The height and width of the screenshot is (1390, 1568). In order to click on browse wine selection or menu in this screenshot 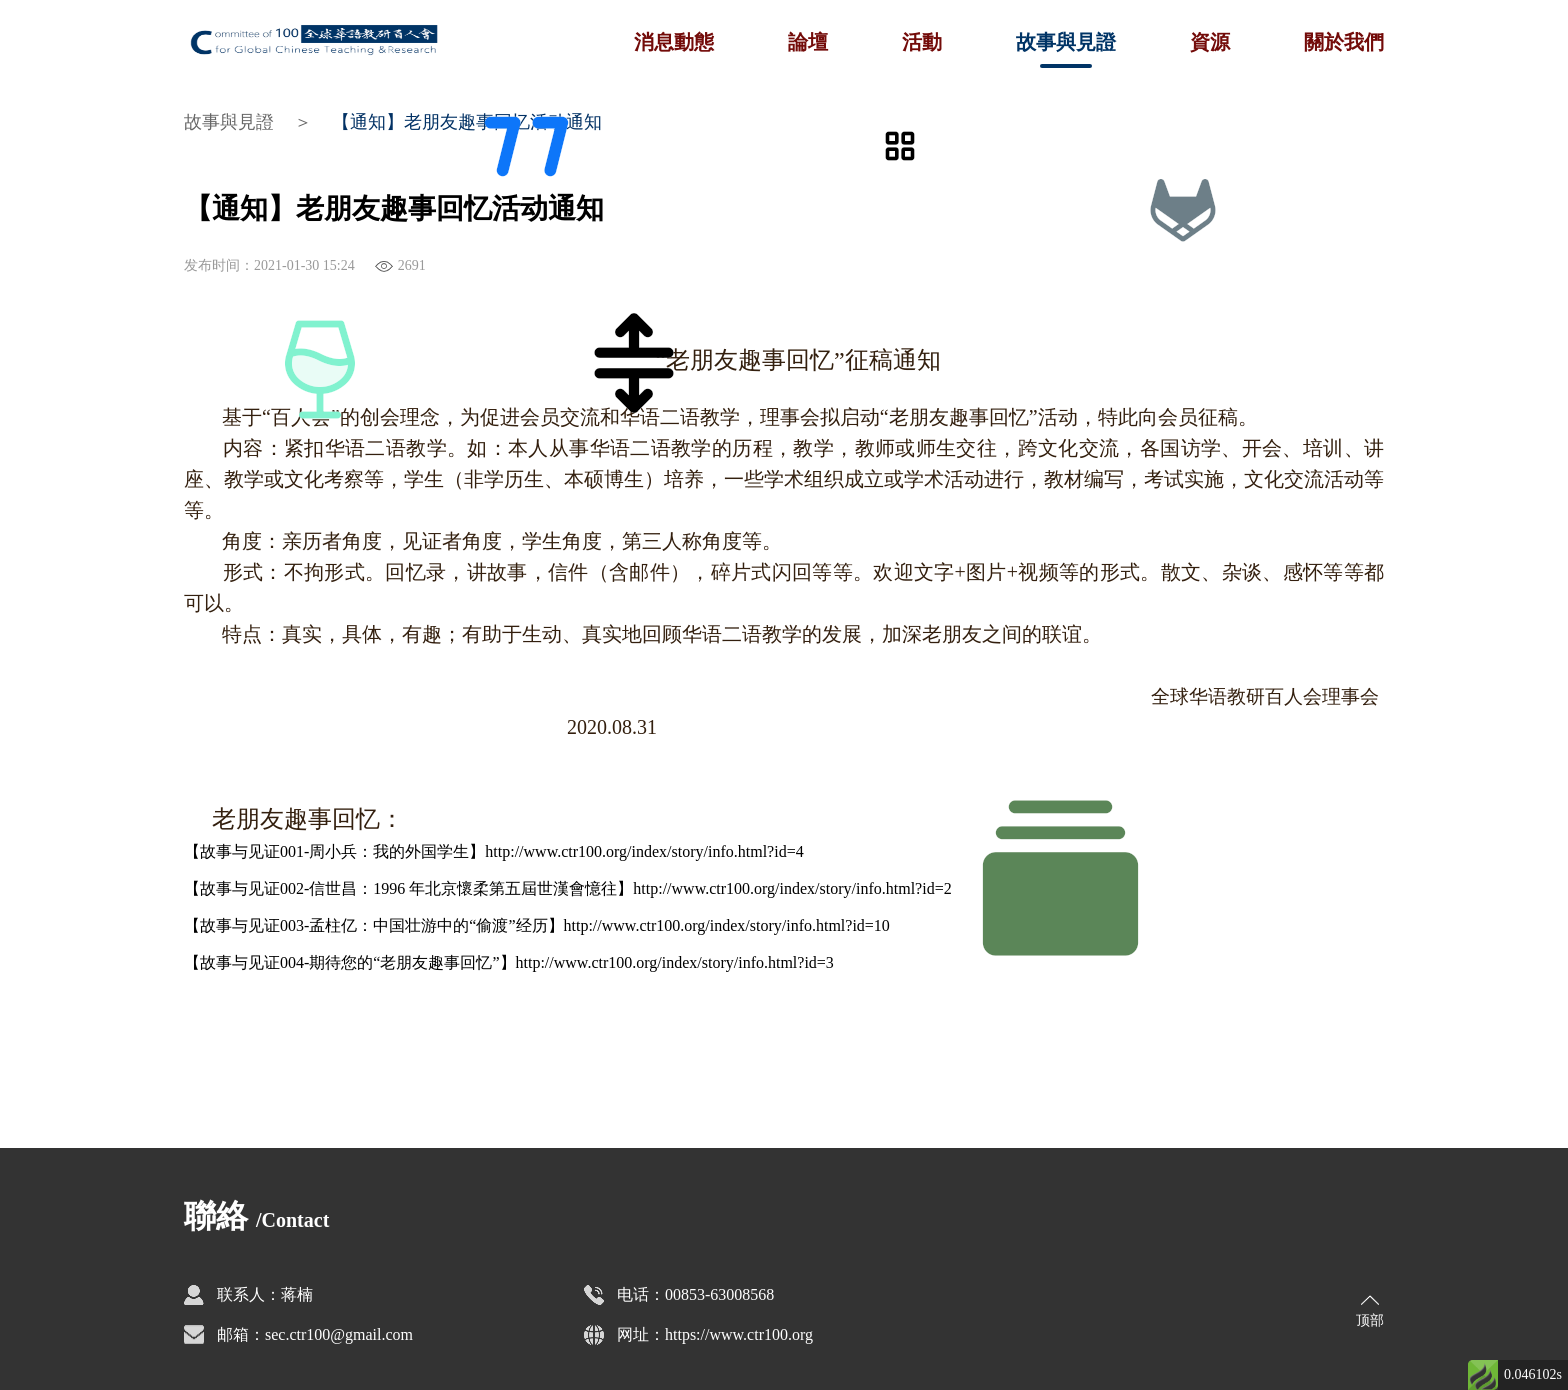, I will do `click(320, 366)`.